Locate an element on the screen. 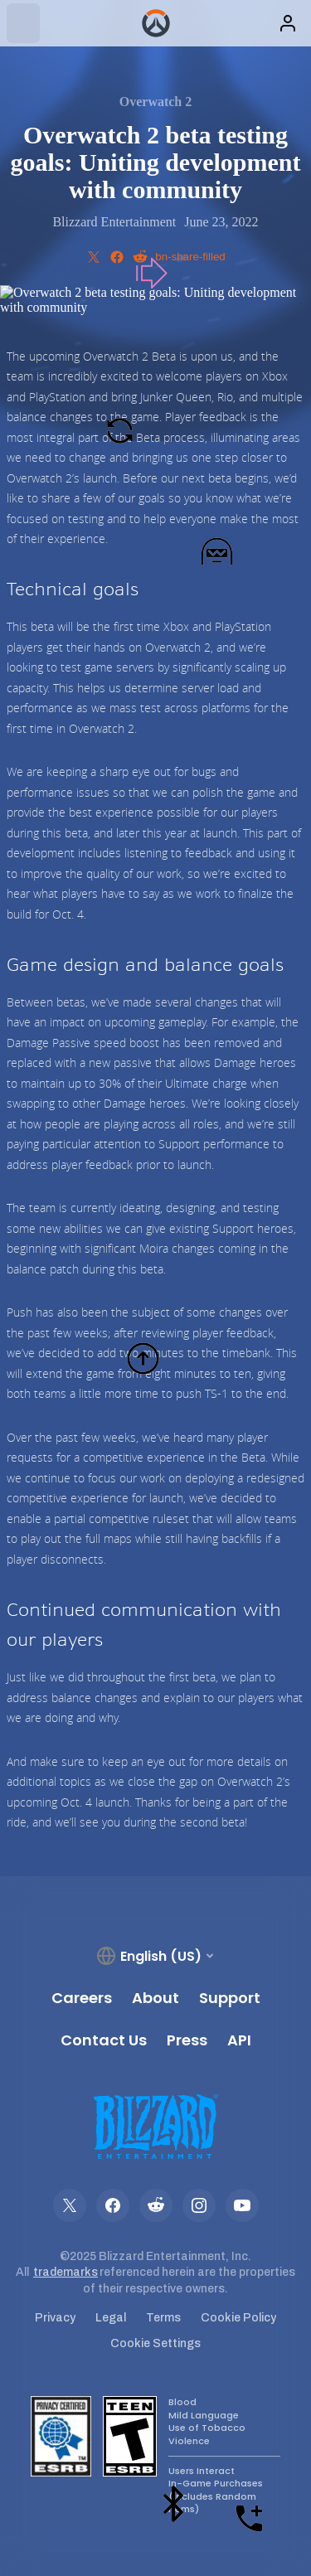  add a new contact to your phone is located at coordinates (249, 2518).